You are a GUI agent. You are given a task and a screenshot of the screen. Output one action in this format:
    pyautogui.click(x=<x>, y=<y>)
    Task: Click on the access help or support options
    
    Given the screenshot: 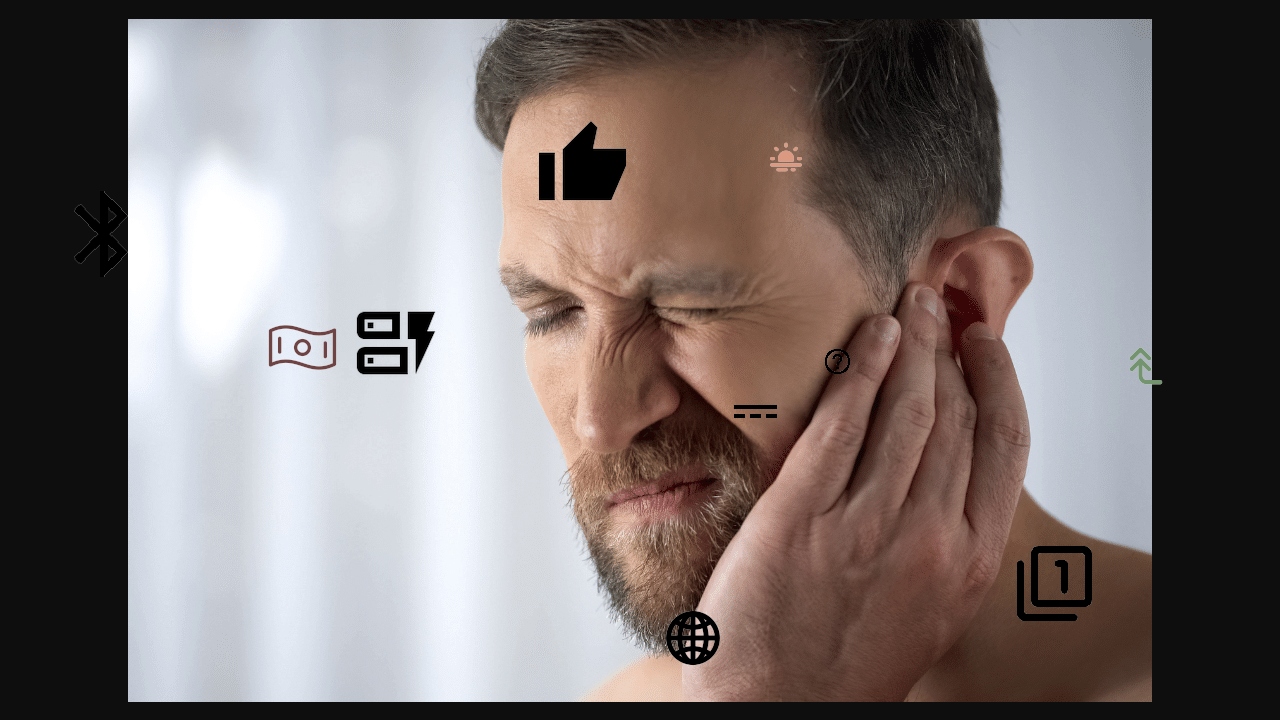 What is the action you would take?
    pyautogui.click(x=837, y=361)
    